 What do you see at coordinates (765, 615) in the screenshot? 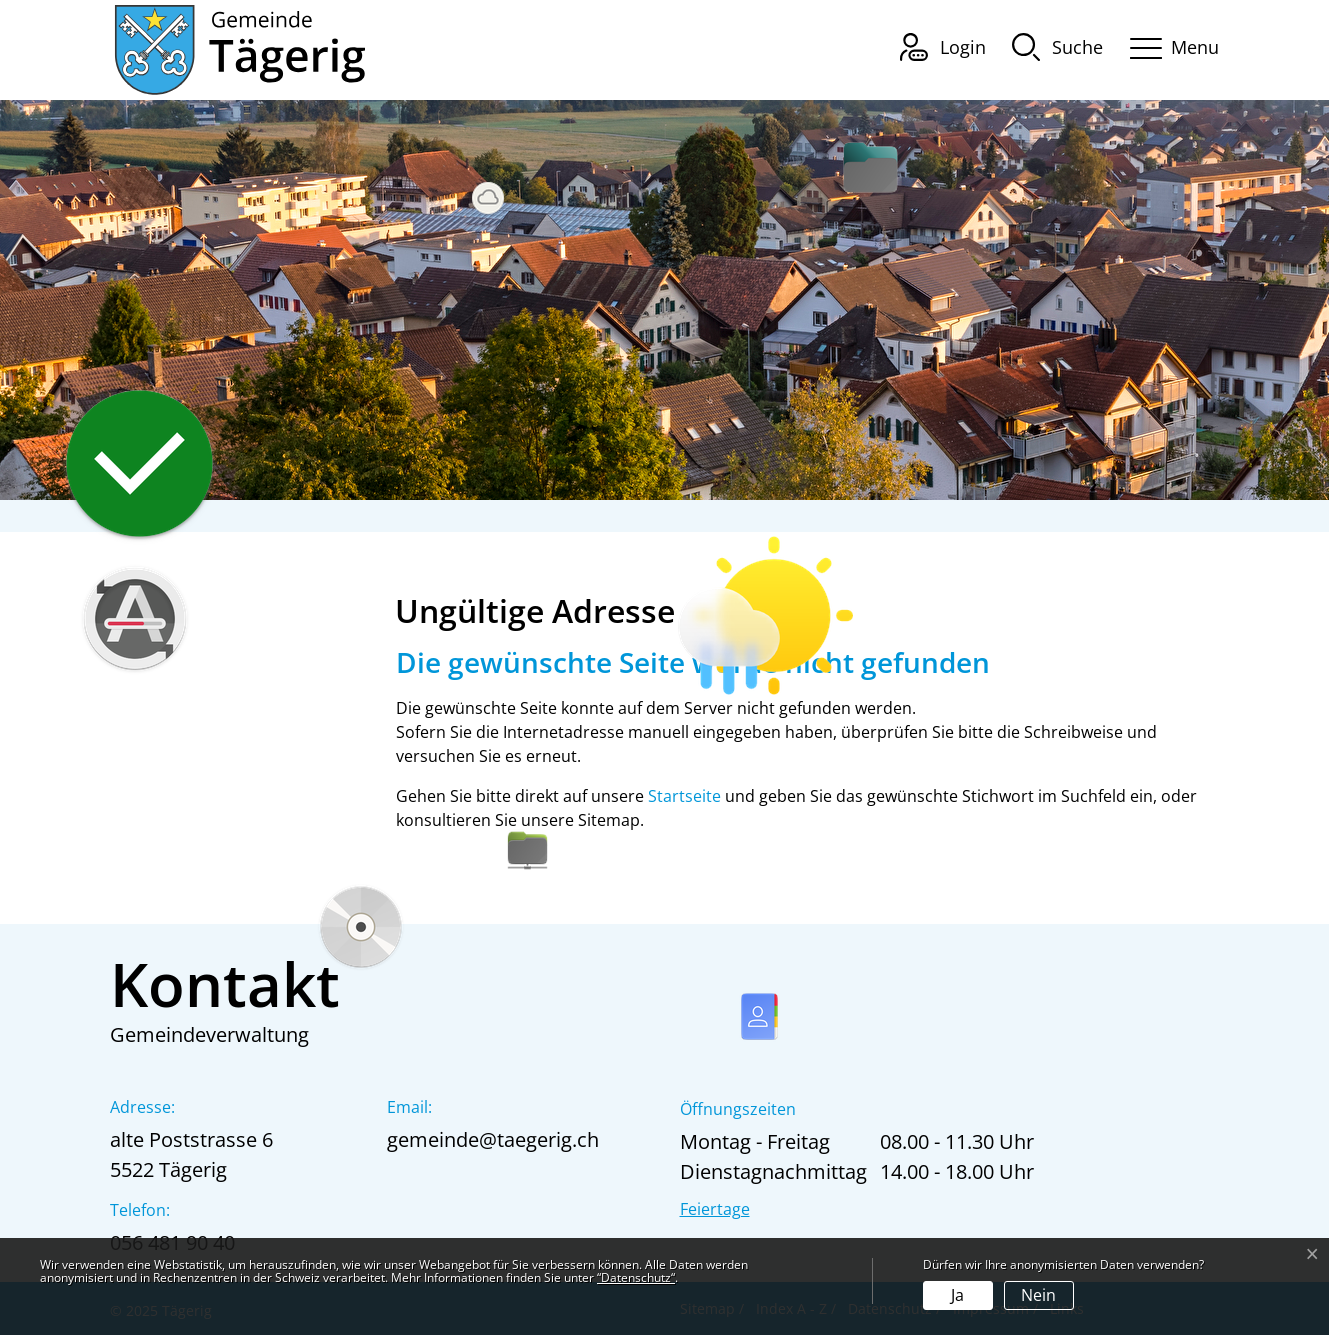
I see `indicates rainy weather with daytime sun breaks` at bounding box center [765, 615].